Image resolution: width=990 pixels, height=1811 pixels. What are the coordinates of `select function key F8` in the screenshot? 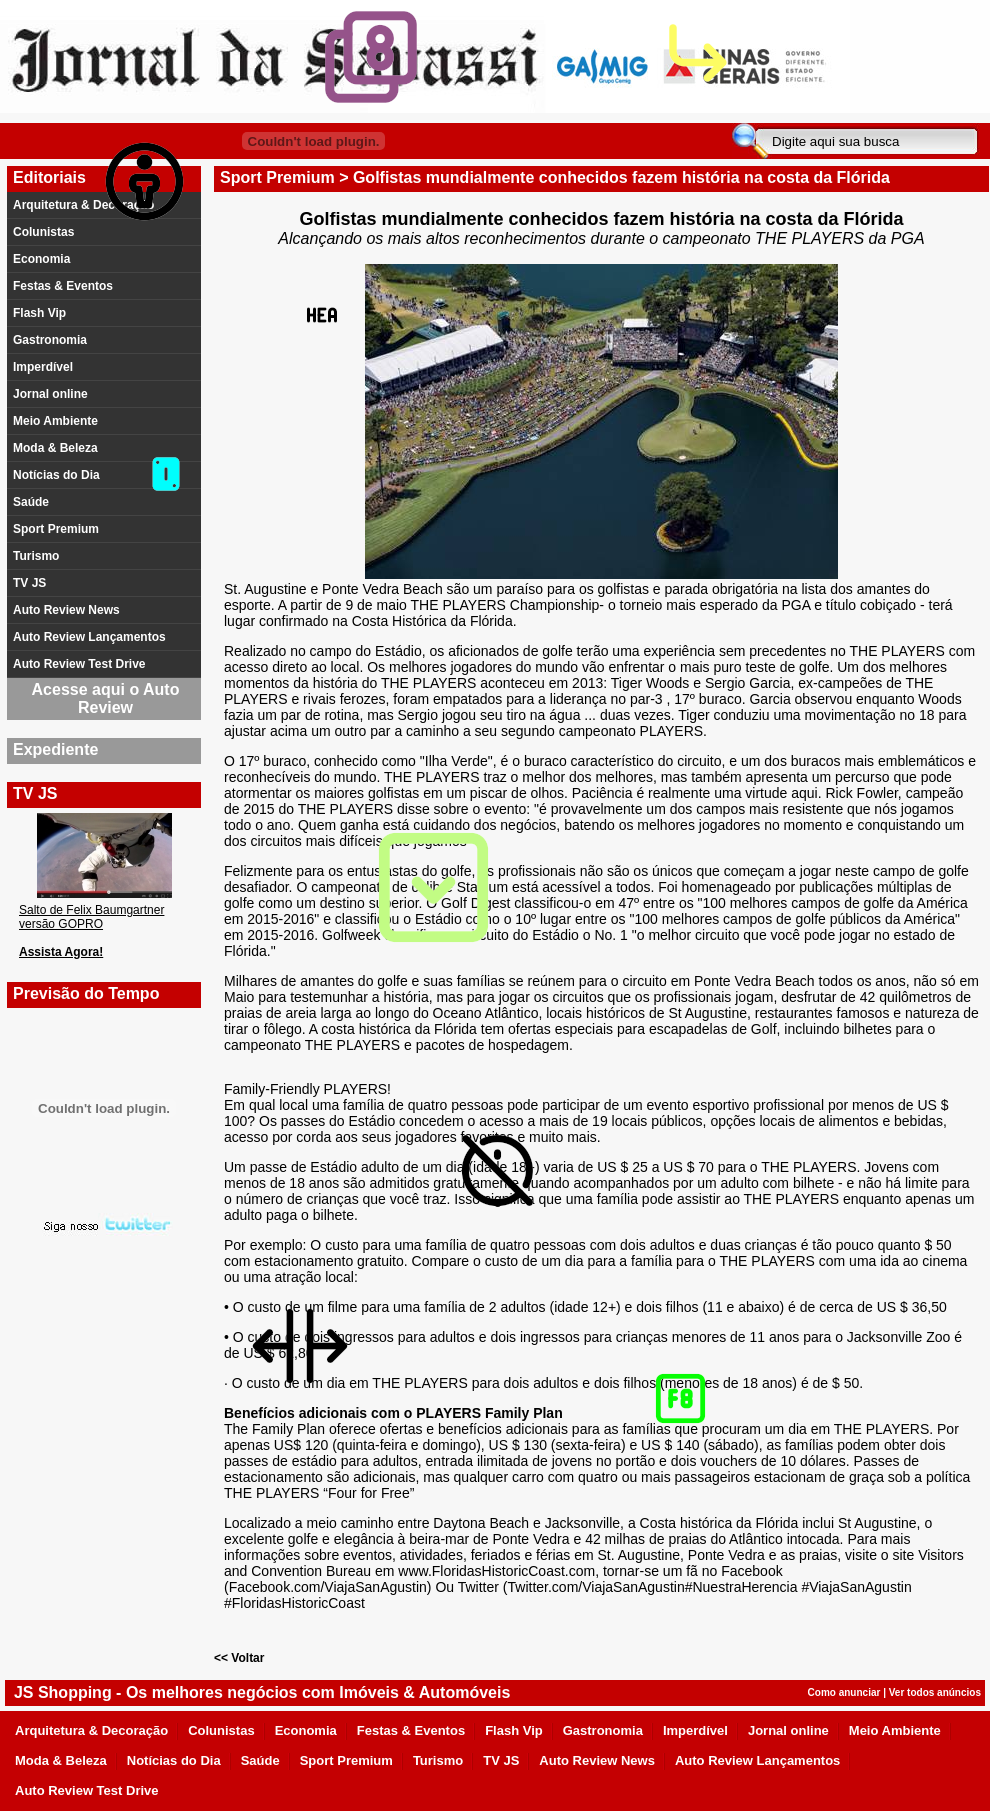 It's located at (680, 1398).